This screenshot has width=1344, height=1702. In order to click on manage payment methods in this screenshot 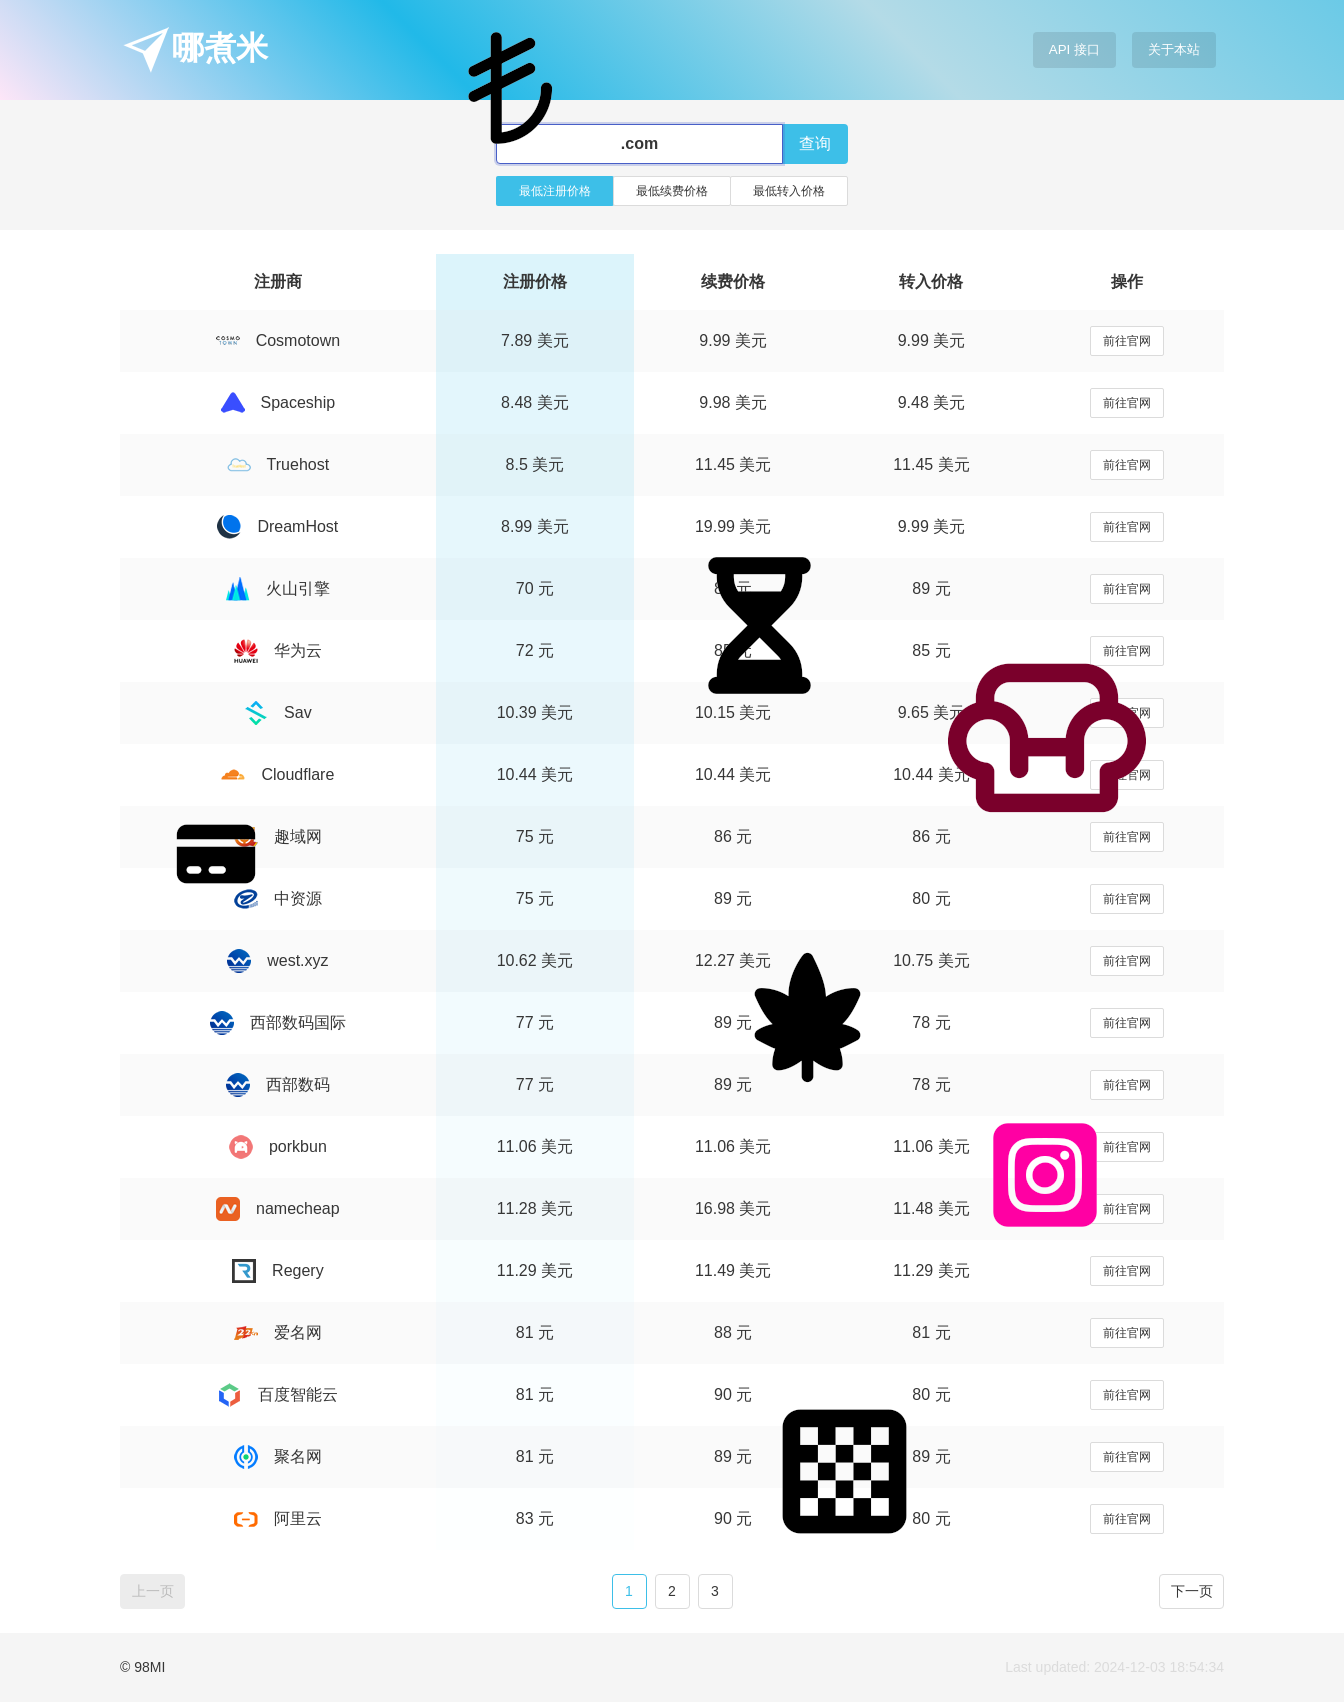, I will do `click(216, 854)`.